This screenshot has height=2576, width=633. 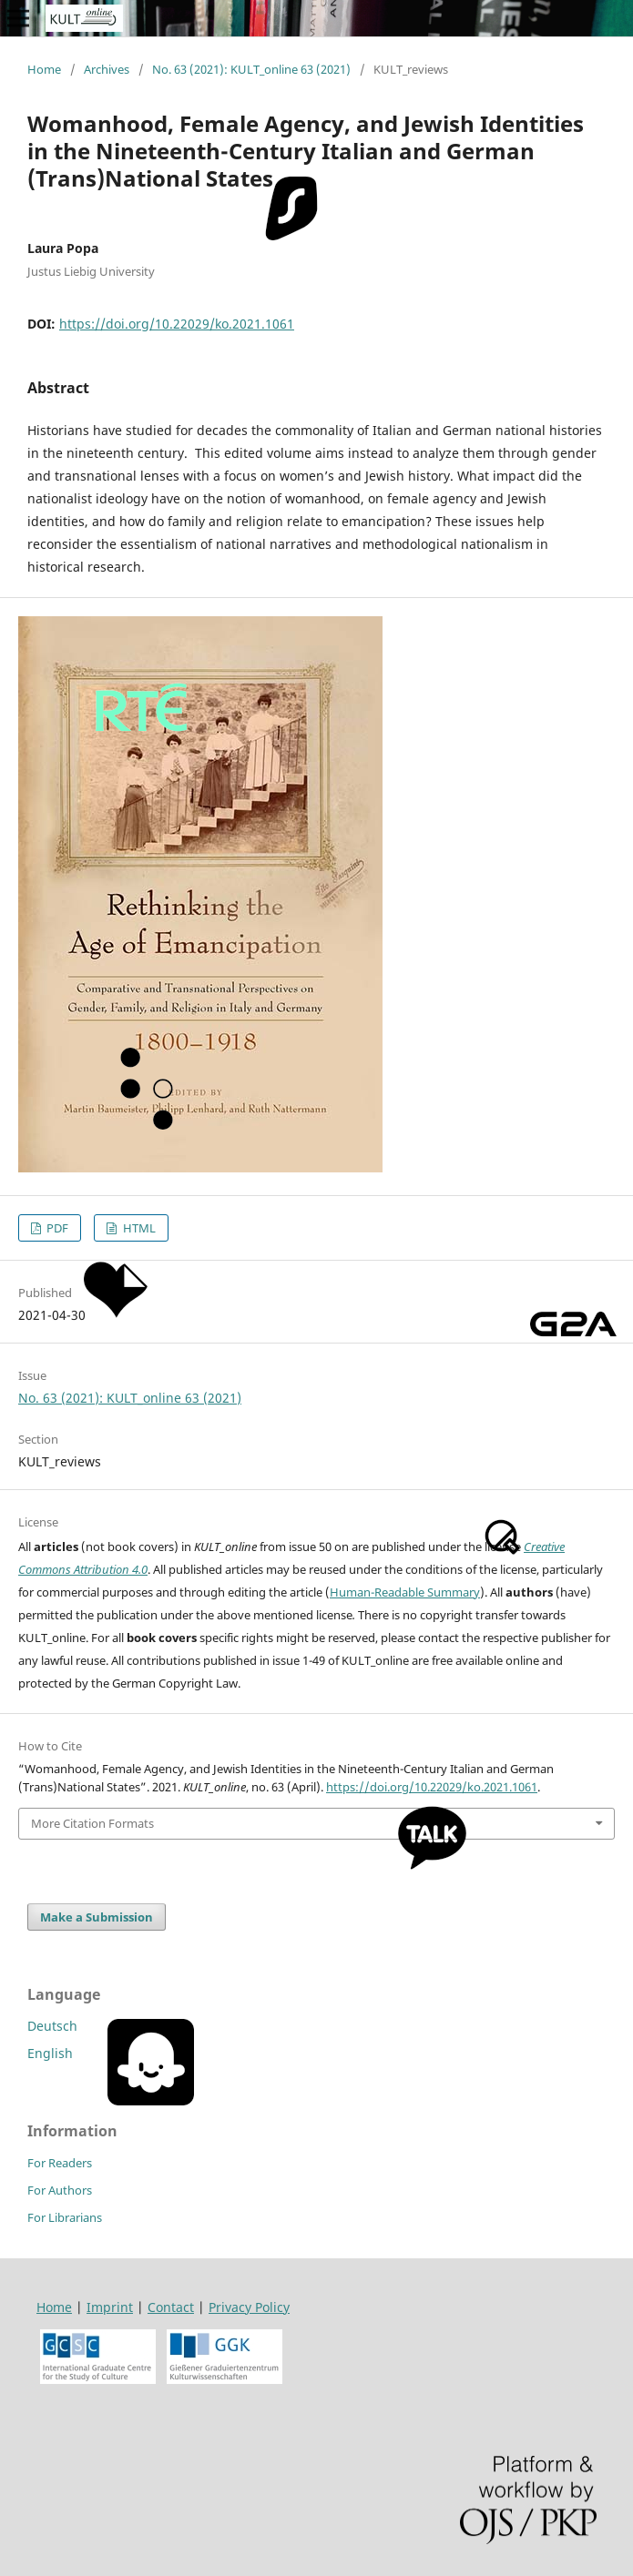 I want to click on visit the G2A gaming marketplace, so click(x=573, y=1323).